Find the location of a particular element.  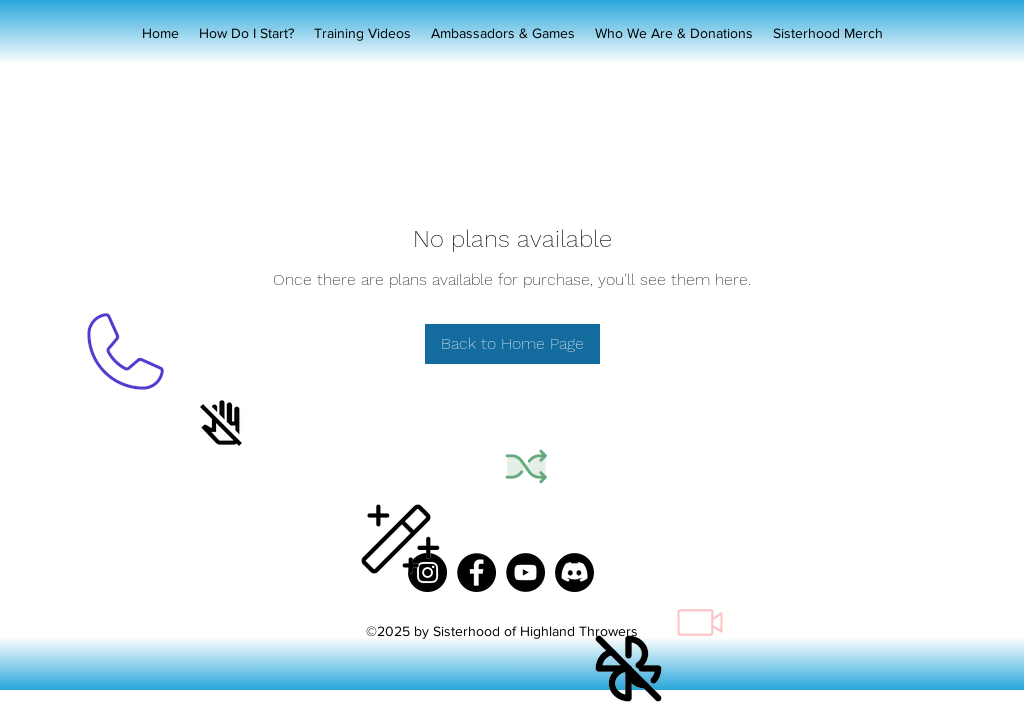

apply automatic enhancements or effects is located at coordinates (396, 539).